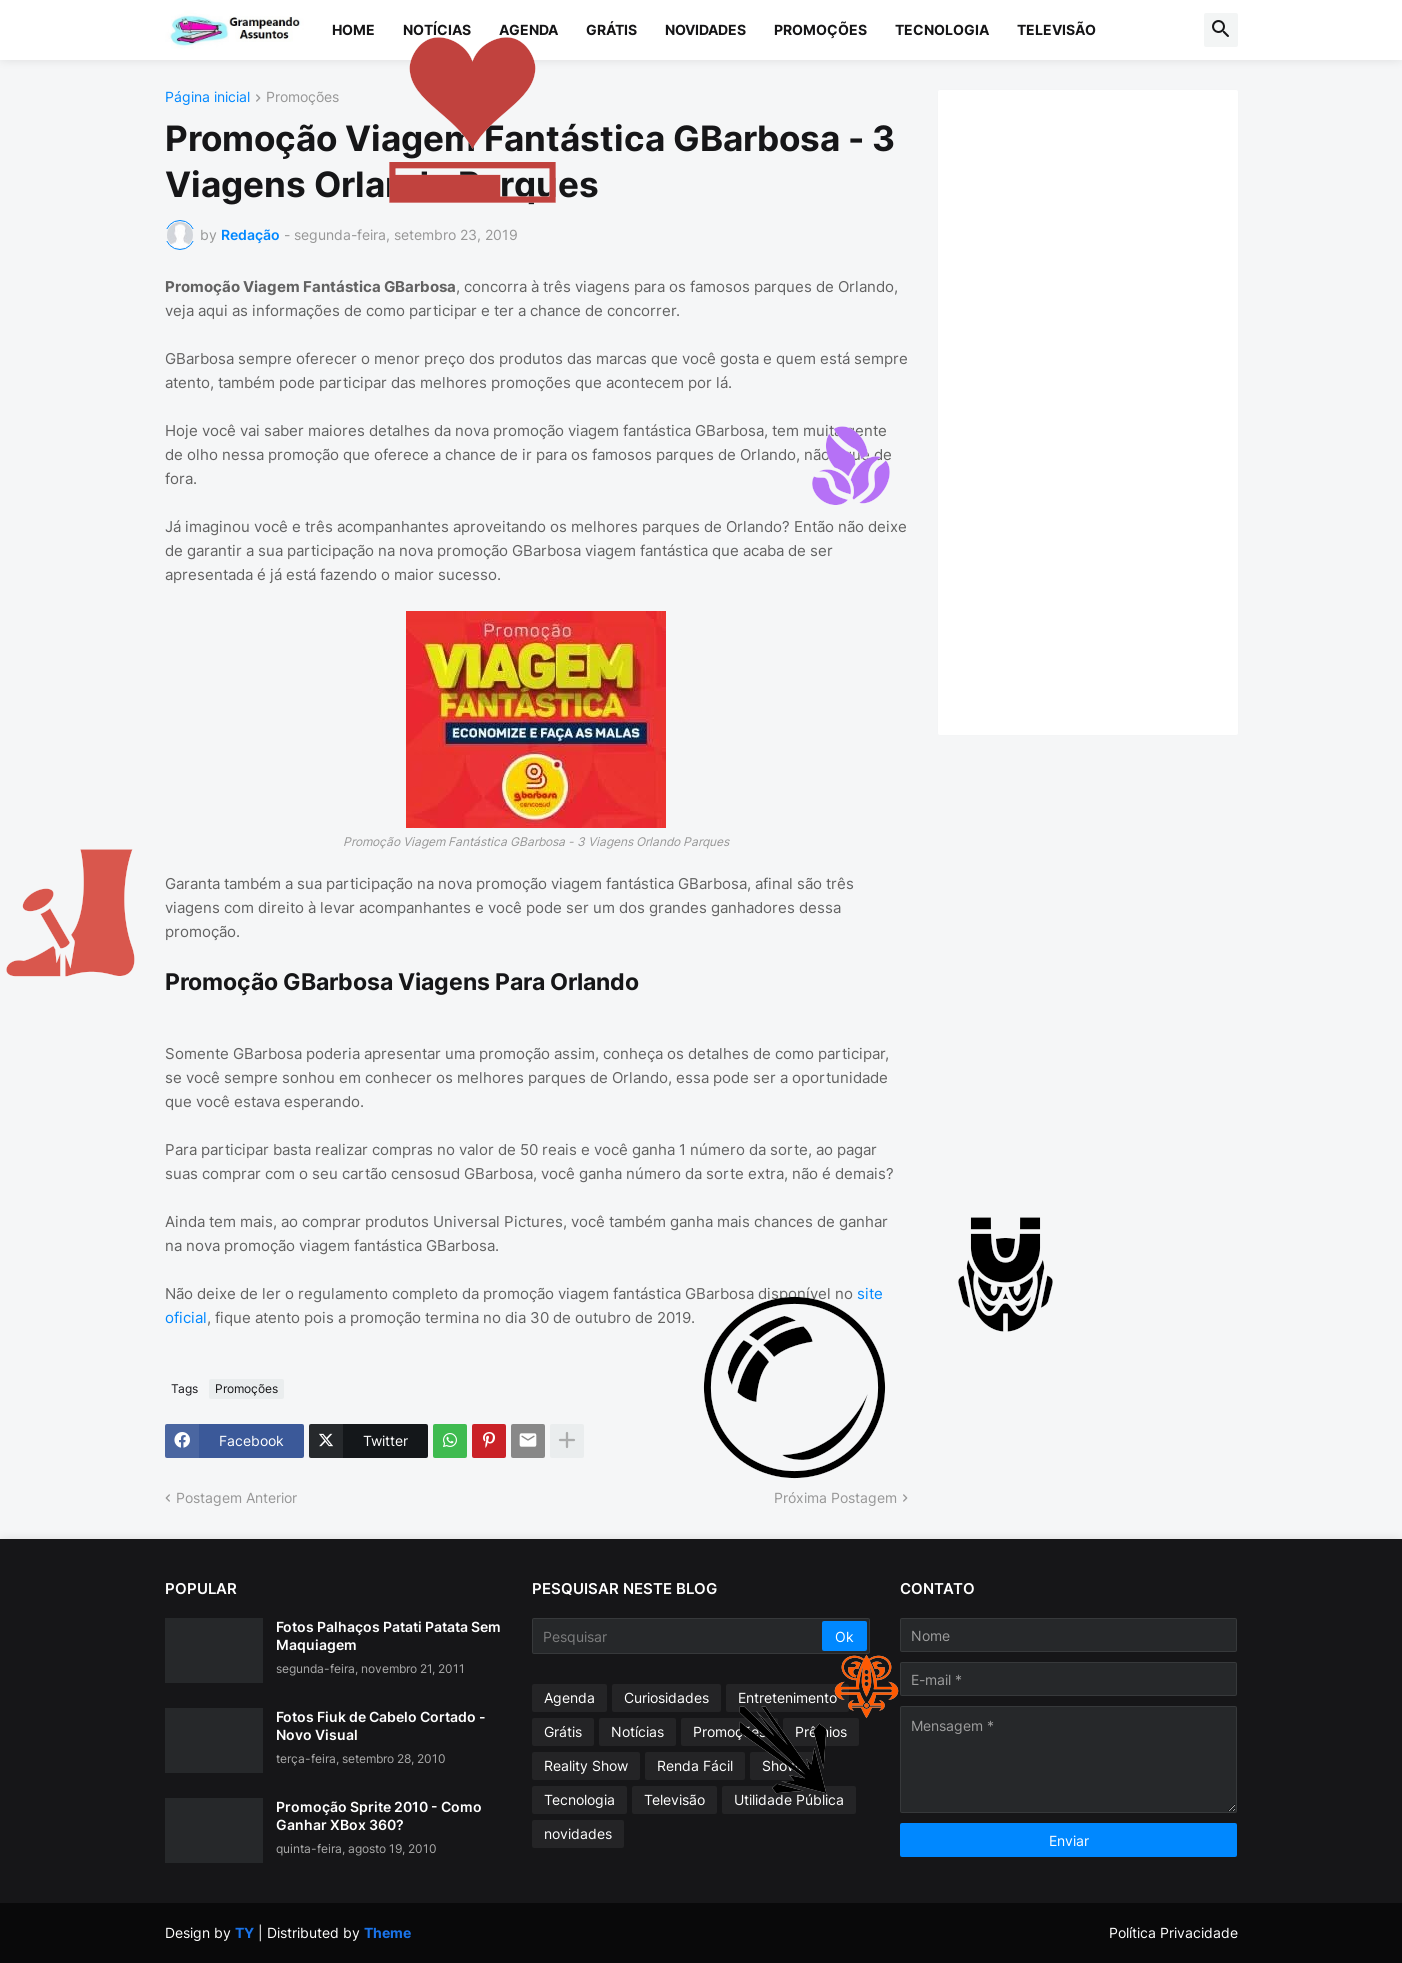  I want to click on select the magnet man character, so click(1005, 1274).